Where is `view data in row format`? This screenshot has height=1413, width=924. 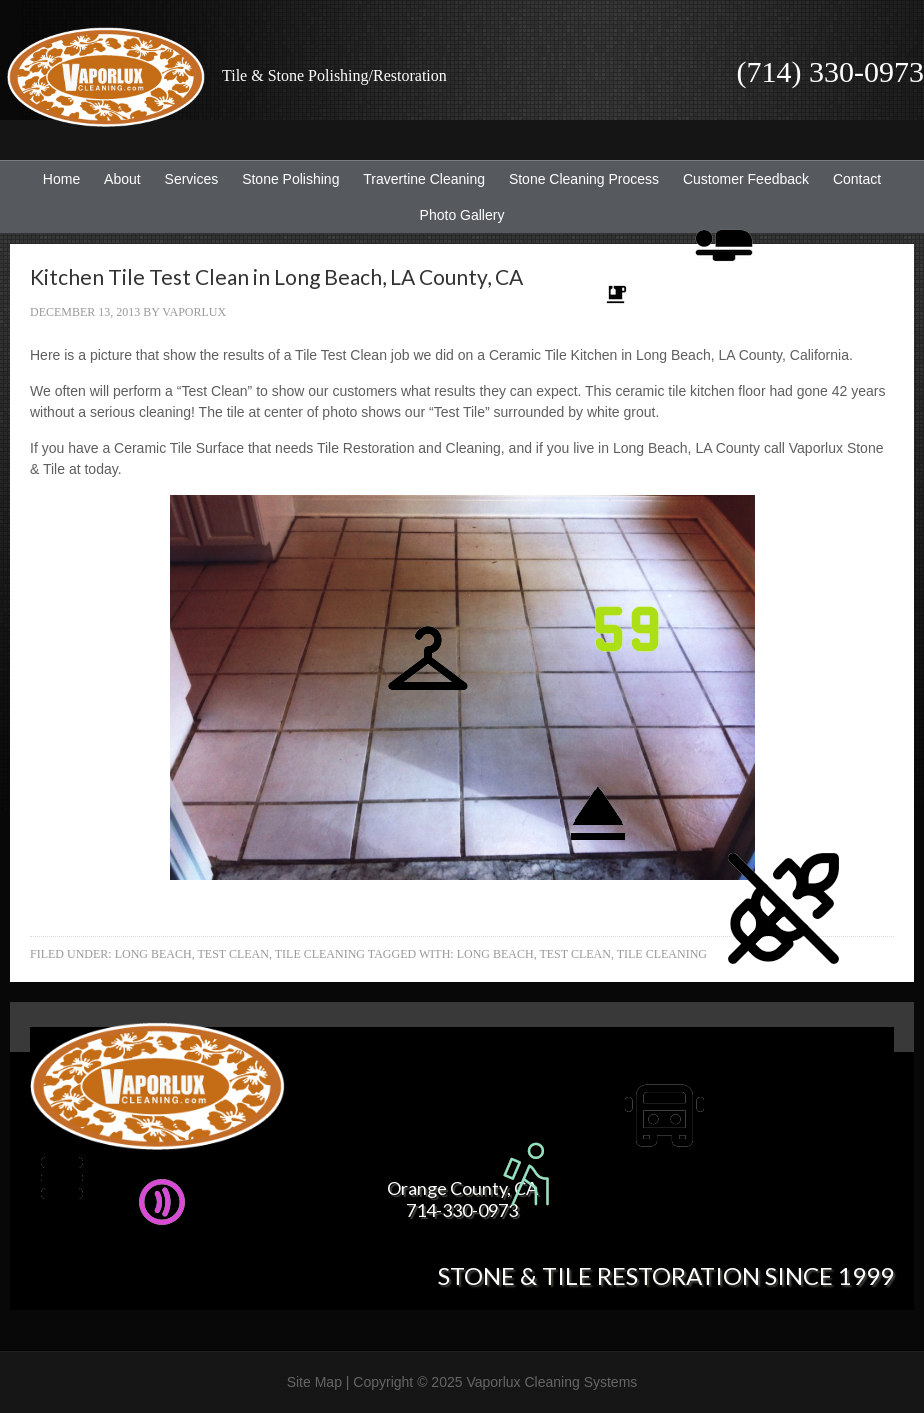
view data in row format is located at coordinates (62, 1178).